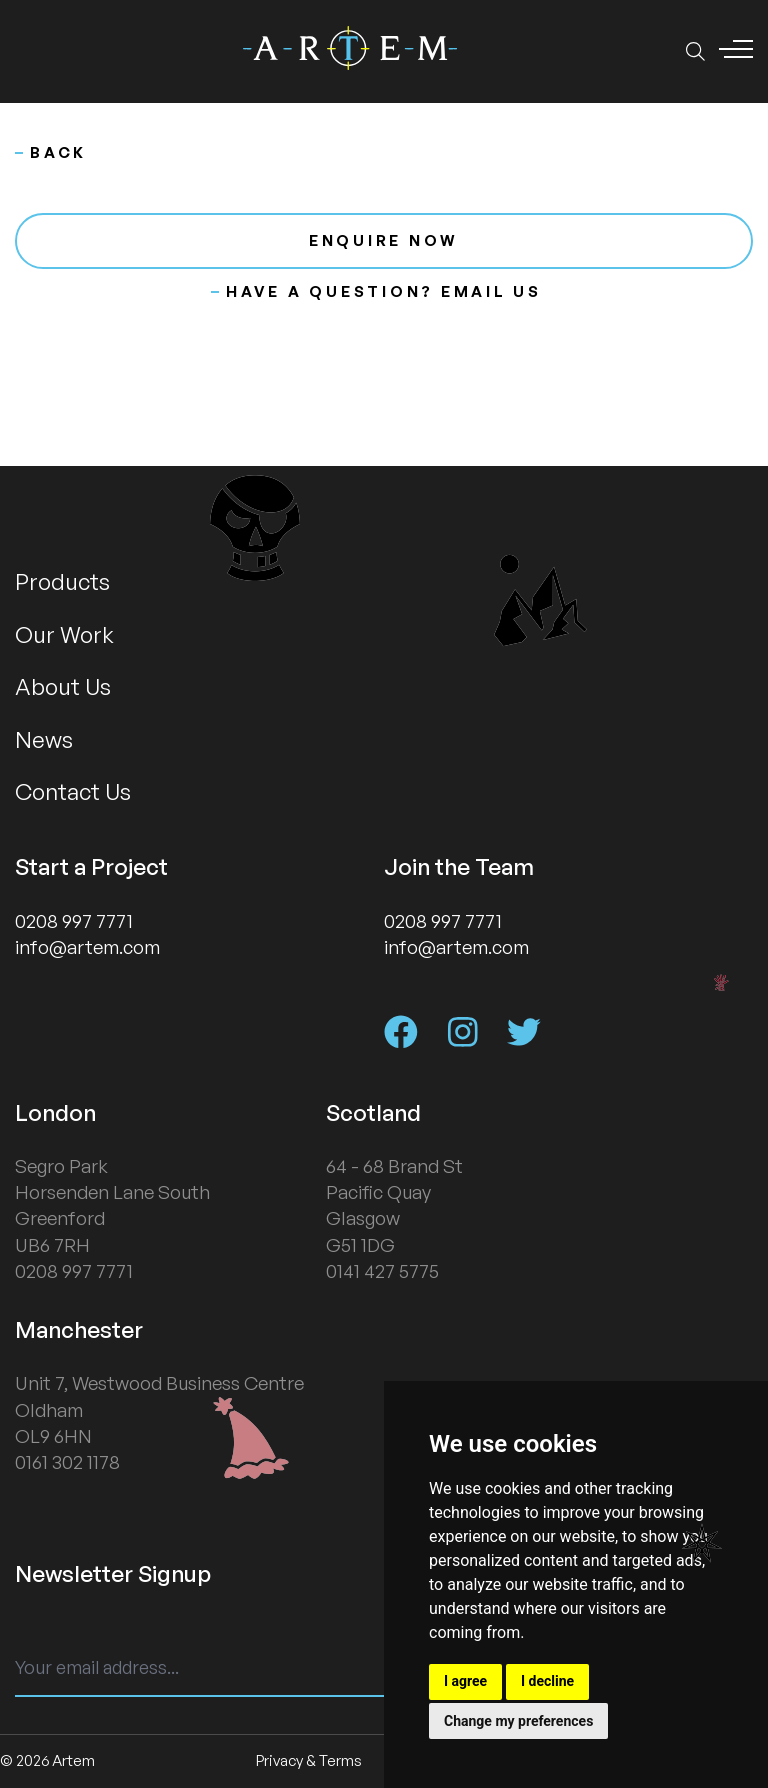  I want to click on access pirate or nautical themed game content, so click(255, 528).